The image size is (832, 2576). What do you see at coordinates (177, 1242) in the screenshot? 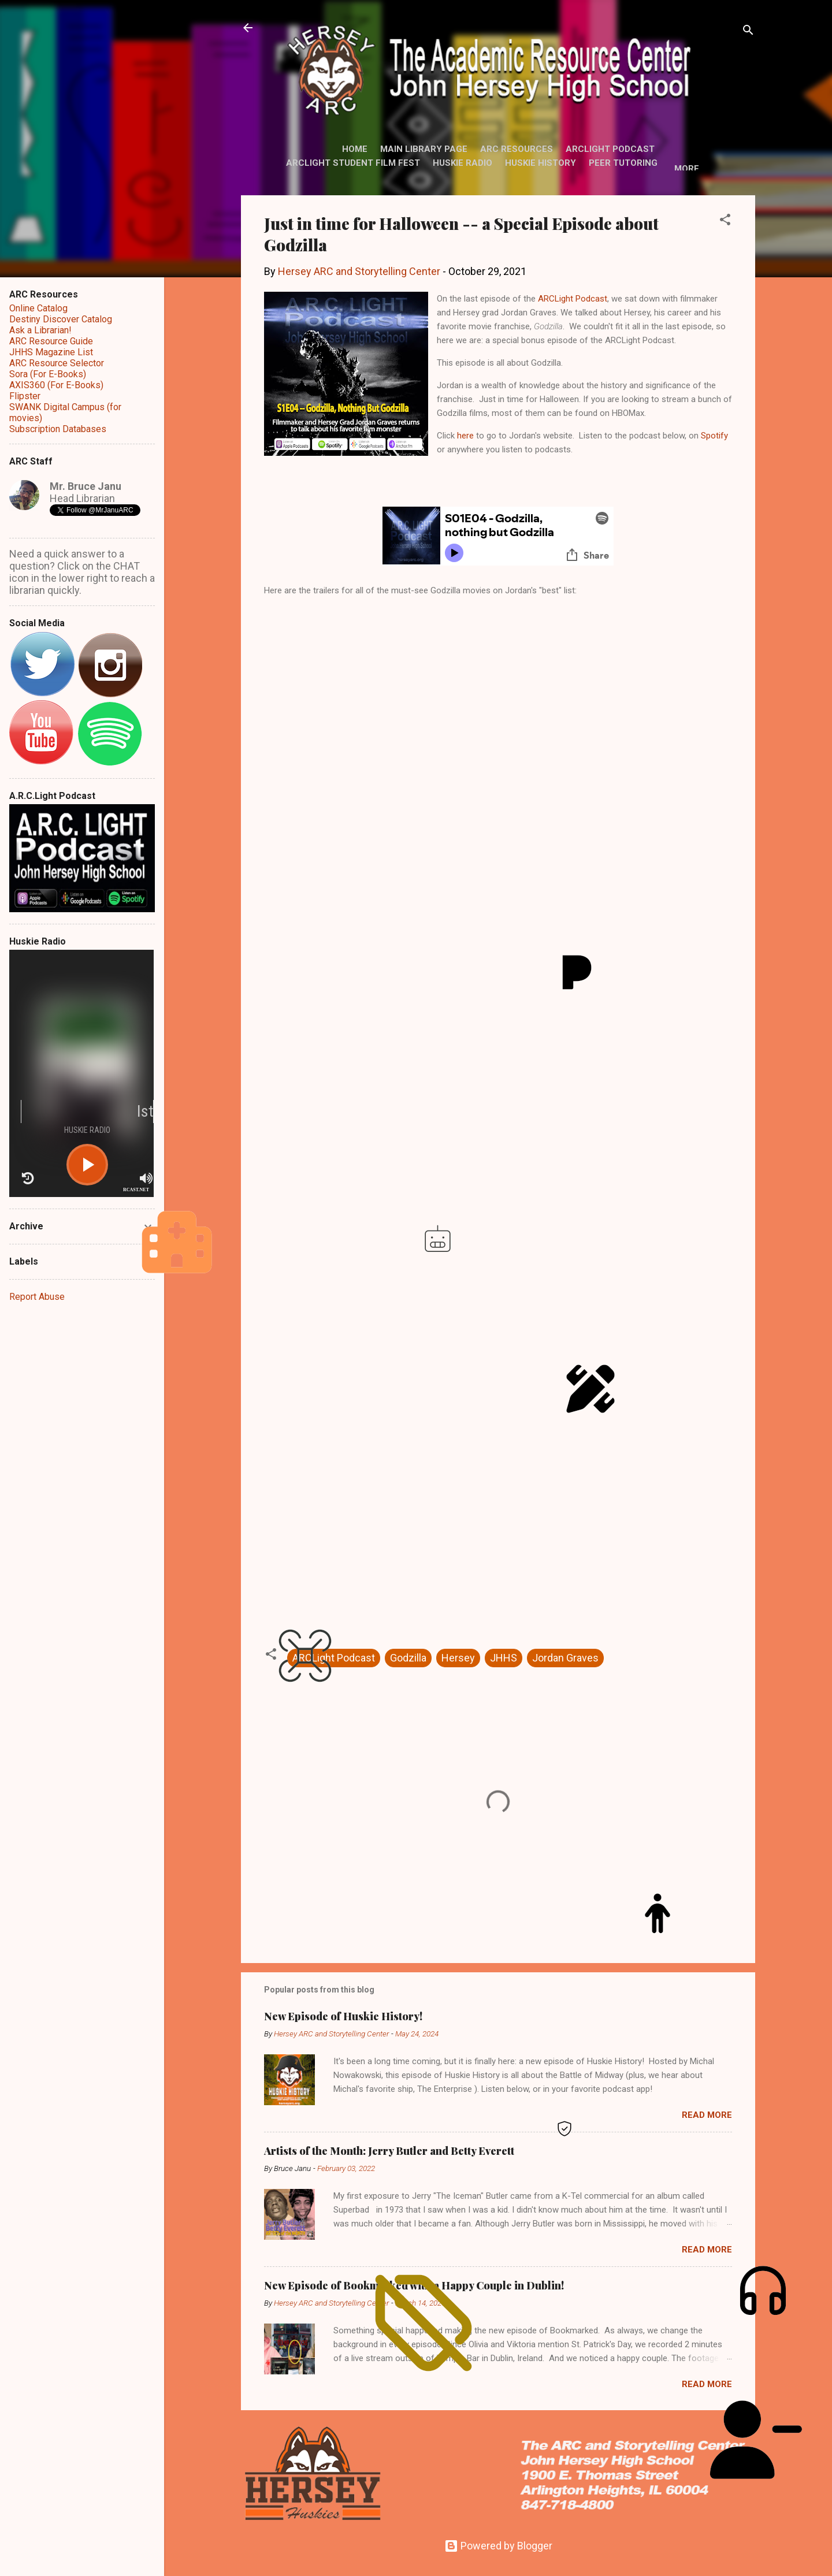
I see `view nearby hospitals or medical facilities` at bounding box center [177, 1242].